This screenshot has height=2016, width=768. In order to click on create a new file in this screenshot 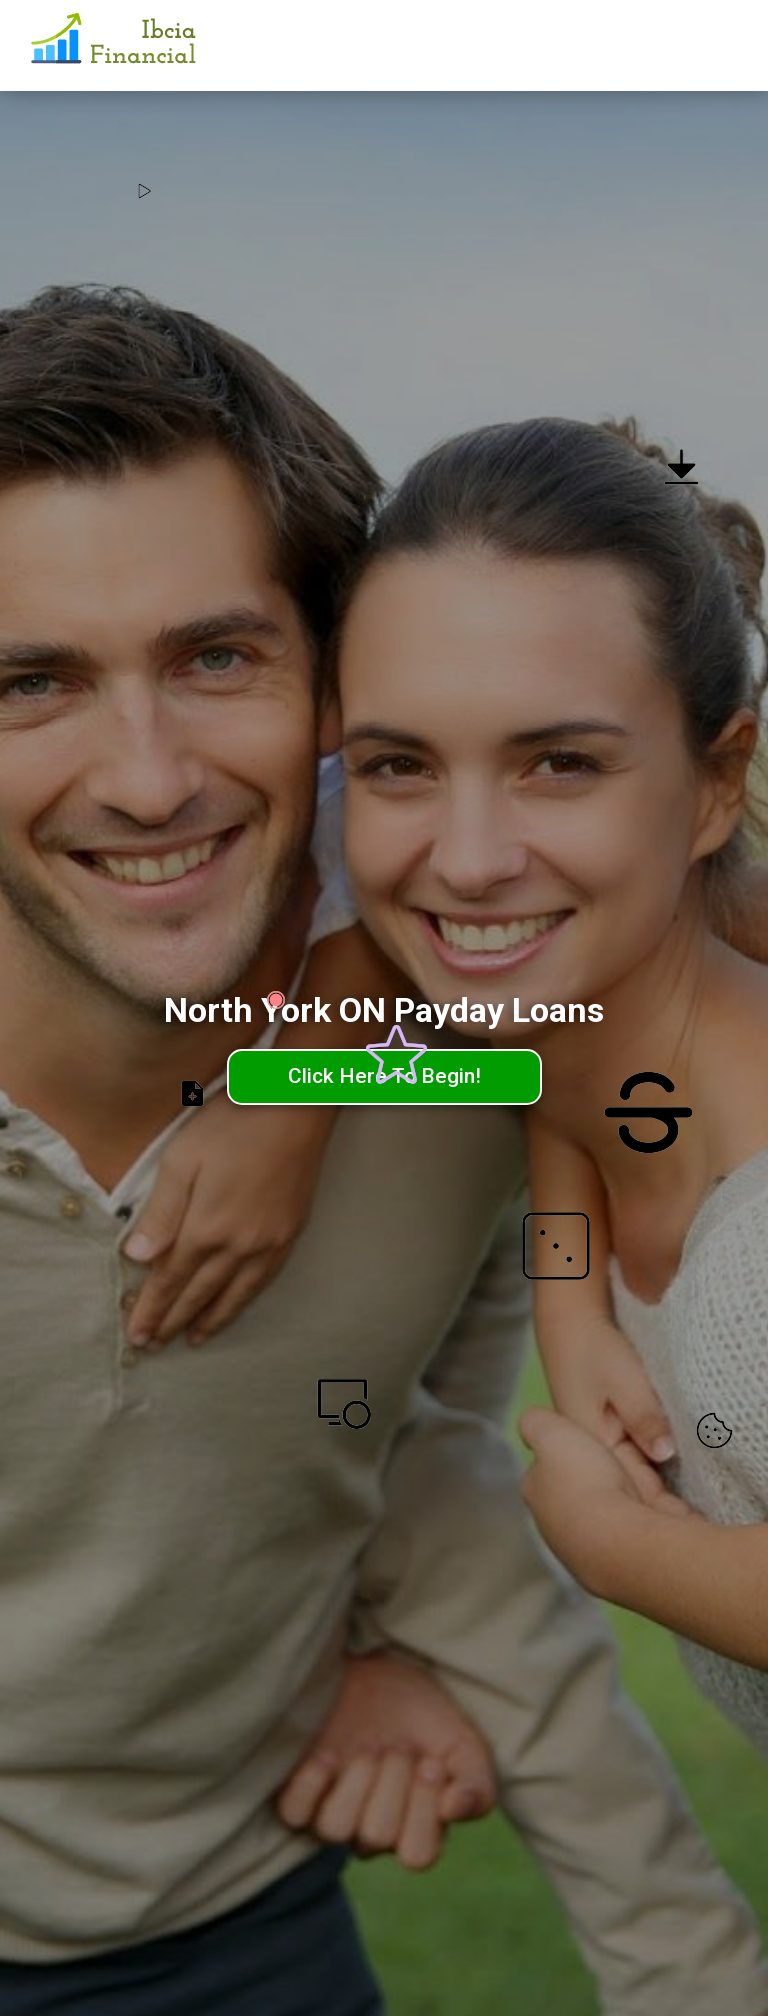, I will do `click(192, 1093)`.